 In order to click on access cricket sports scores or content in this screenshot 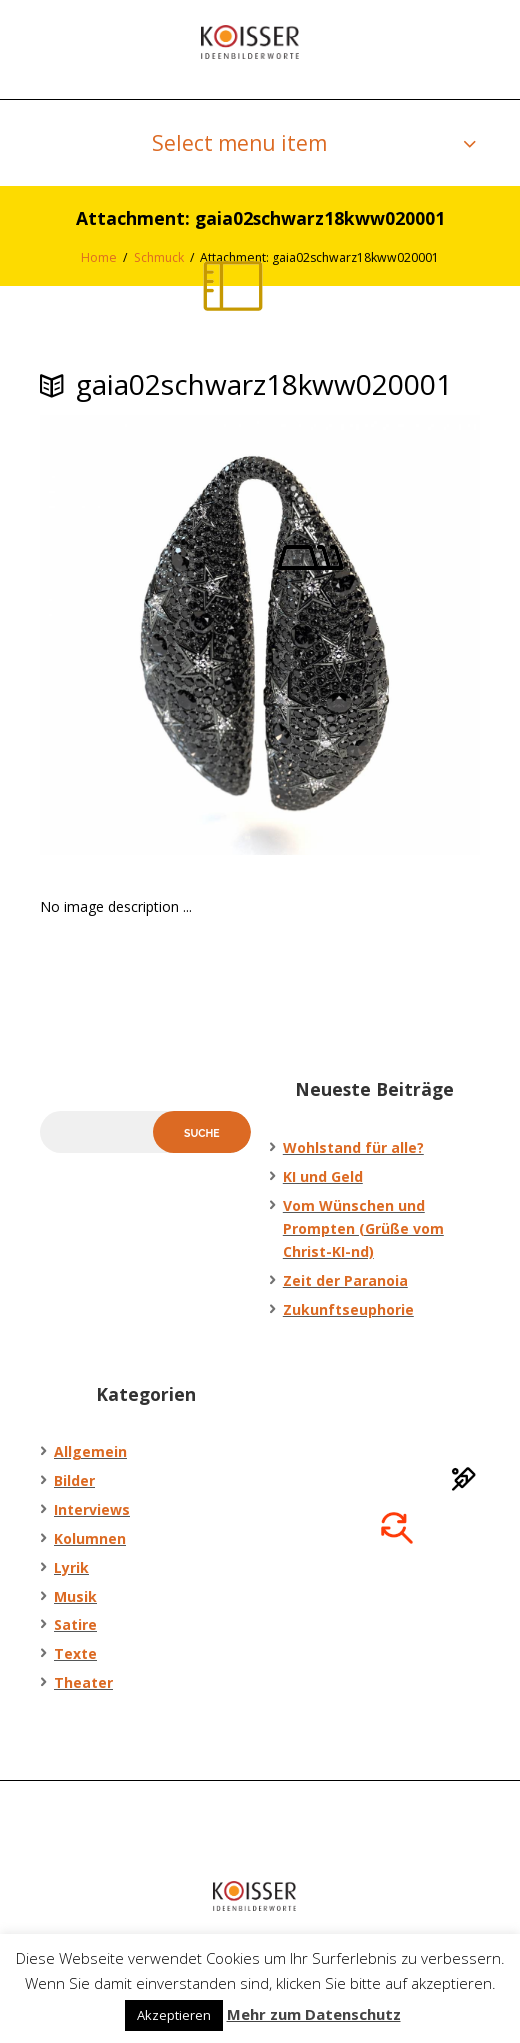, I will do `click(462, 1478)`.